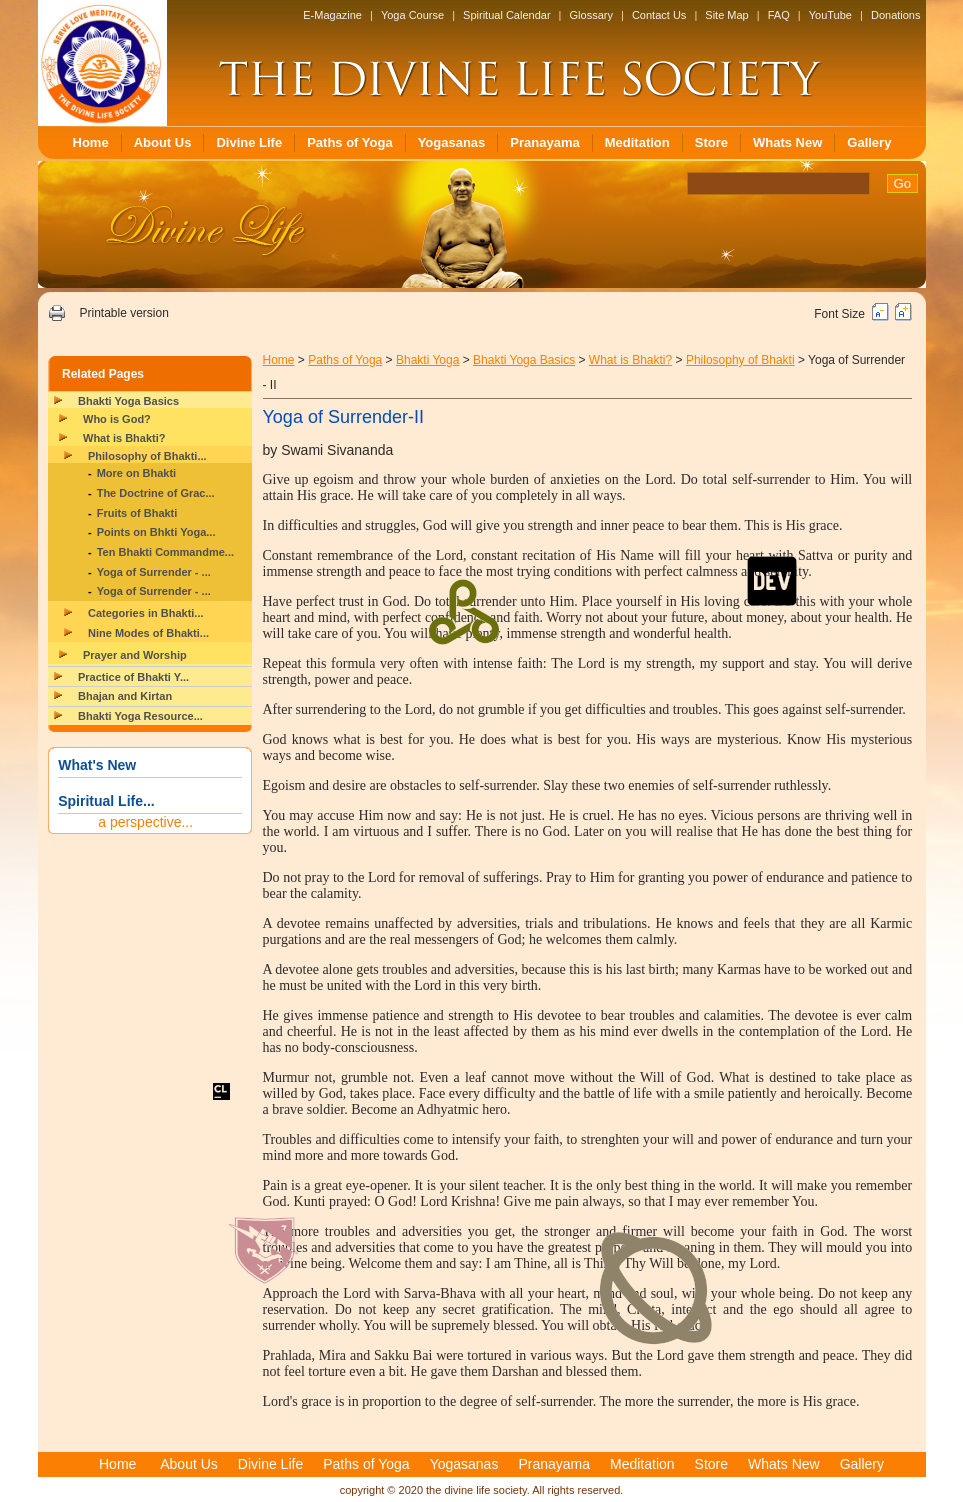  I want to click on open CLion IDE, so click(221, 1091).